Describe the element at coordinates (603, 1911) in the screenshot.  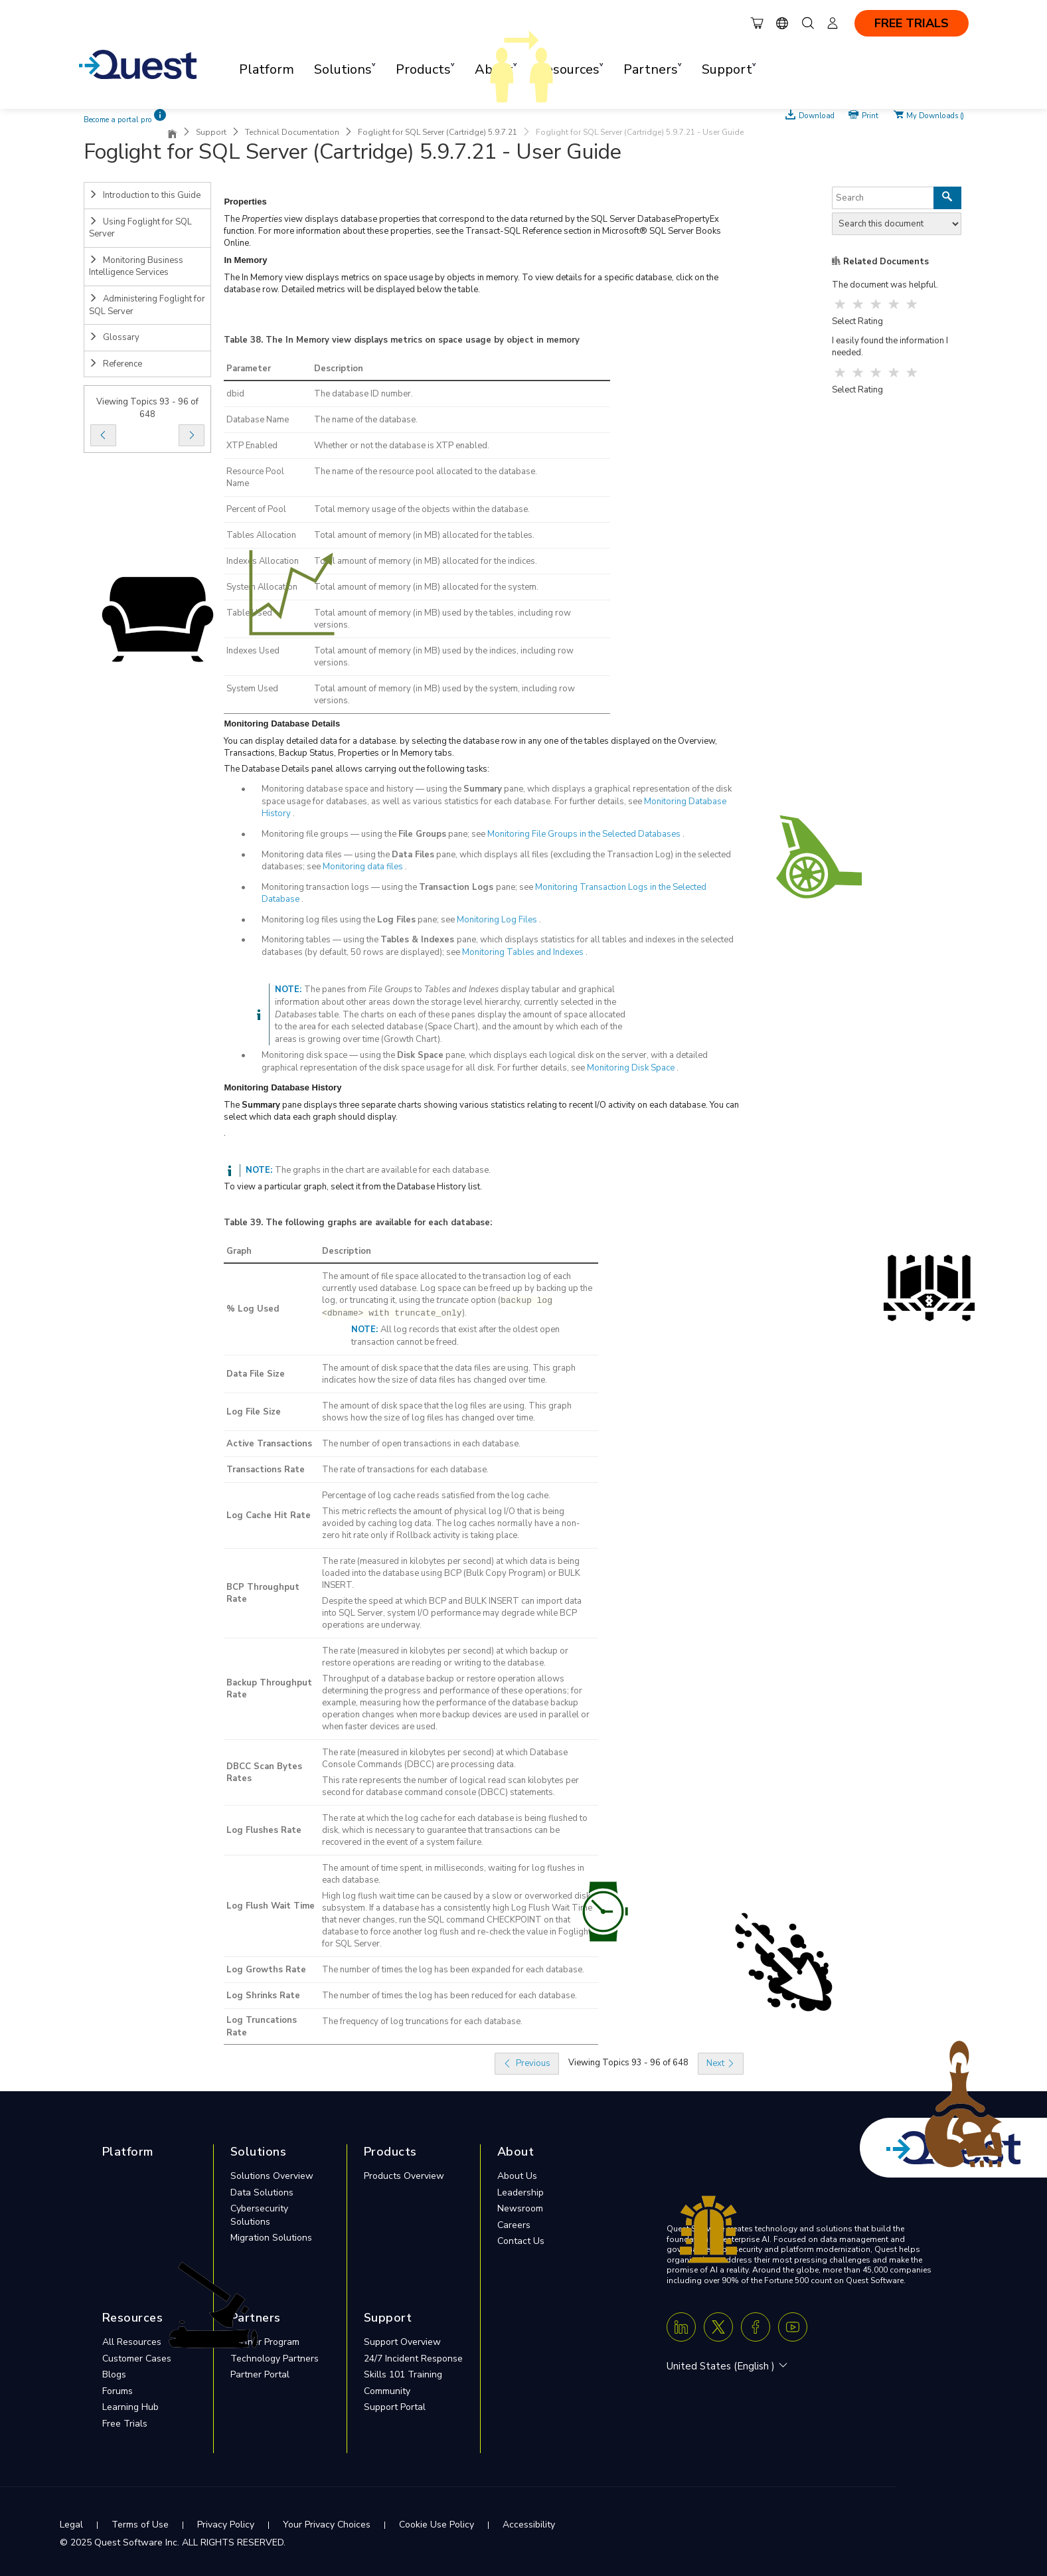
I see `view current time or clock settings` at that location.